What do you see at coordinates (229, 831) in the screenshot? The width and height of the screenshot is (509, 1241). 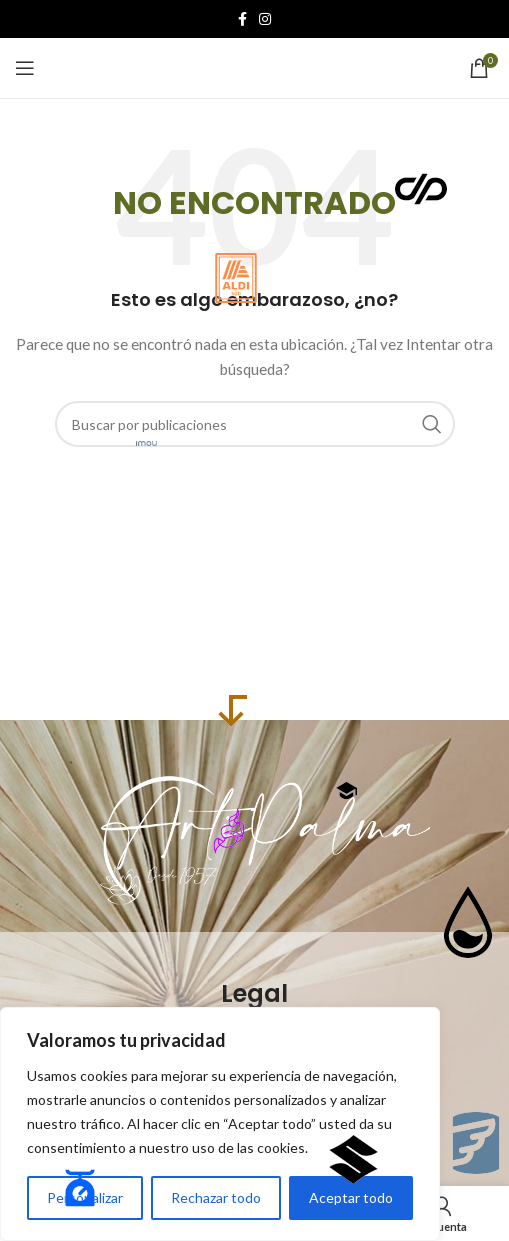 I see `open jitsi video conferencing app` at bounding box center [229, 831].